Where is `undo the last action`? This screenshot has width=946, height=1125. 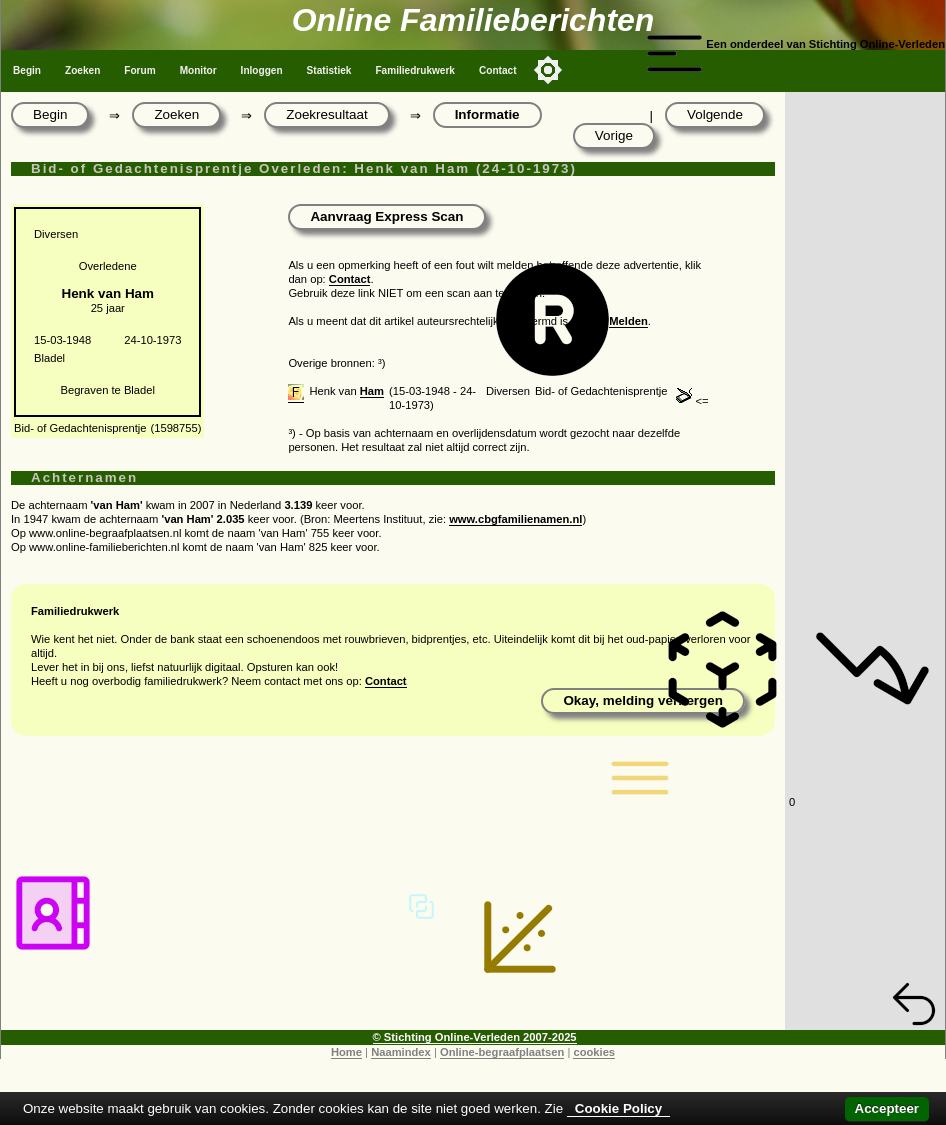
undo the last action is located at coordinates (914, 1004).